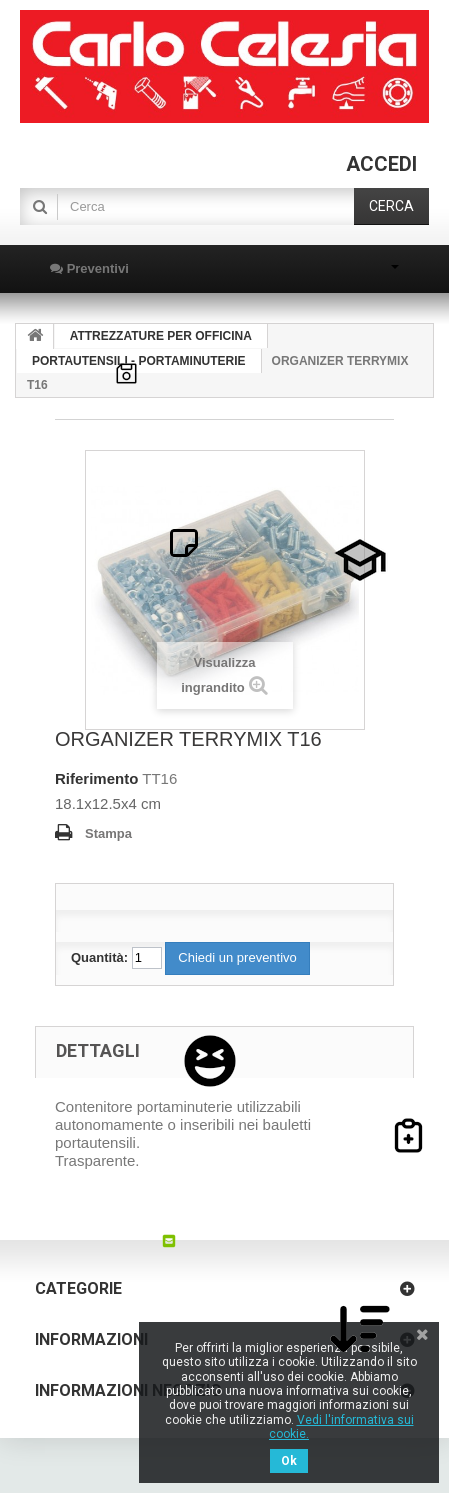 This screenshot has width=449, height=1493. What do you see at coordinates (360, 1329) in the screenshot?
I see `sort items from largest to smallest` at bounding box center [360, 1329].